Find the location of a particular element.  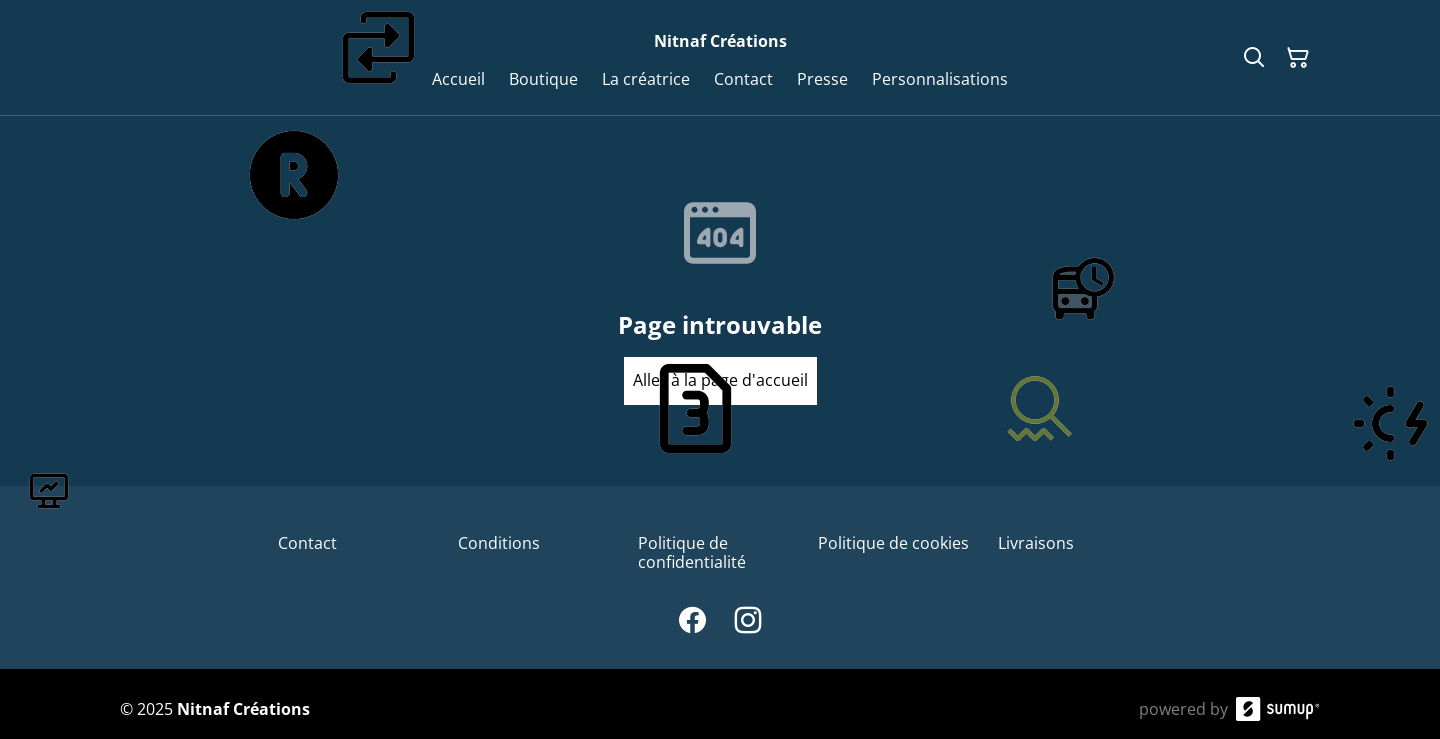

indicates a registered trademark symbol is located at coordinates (294, 175).